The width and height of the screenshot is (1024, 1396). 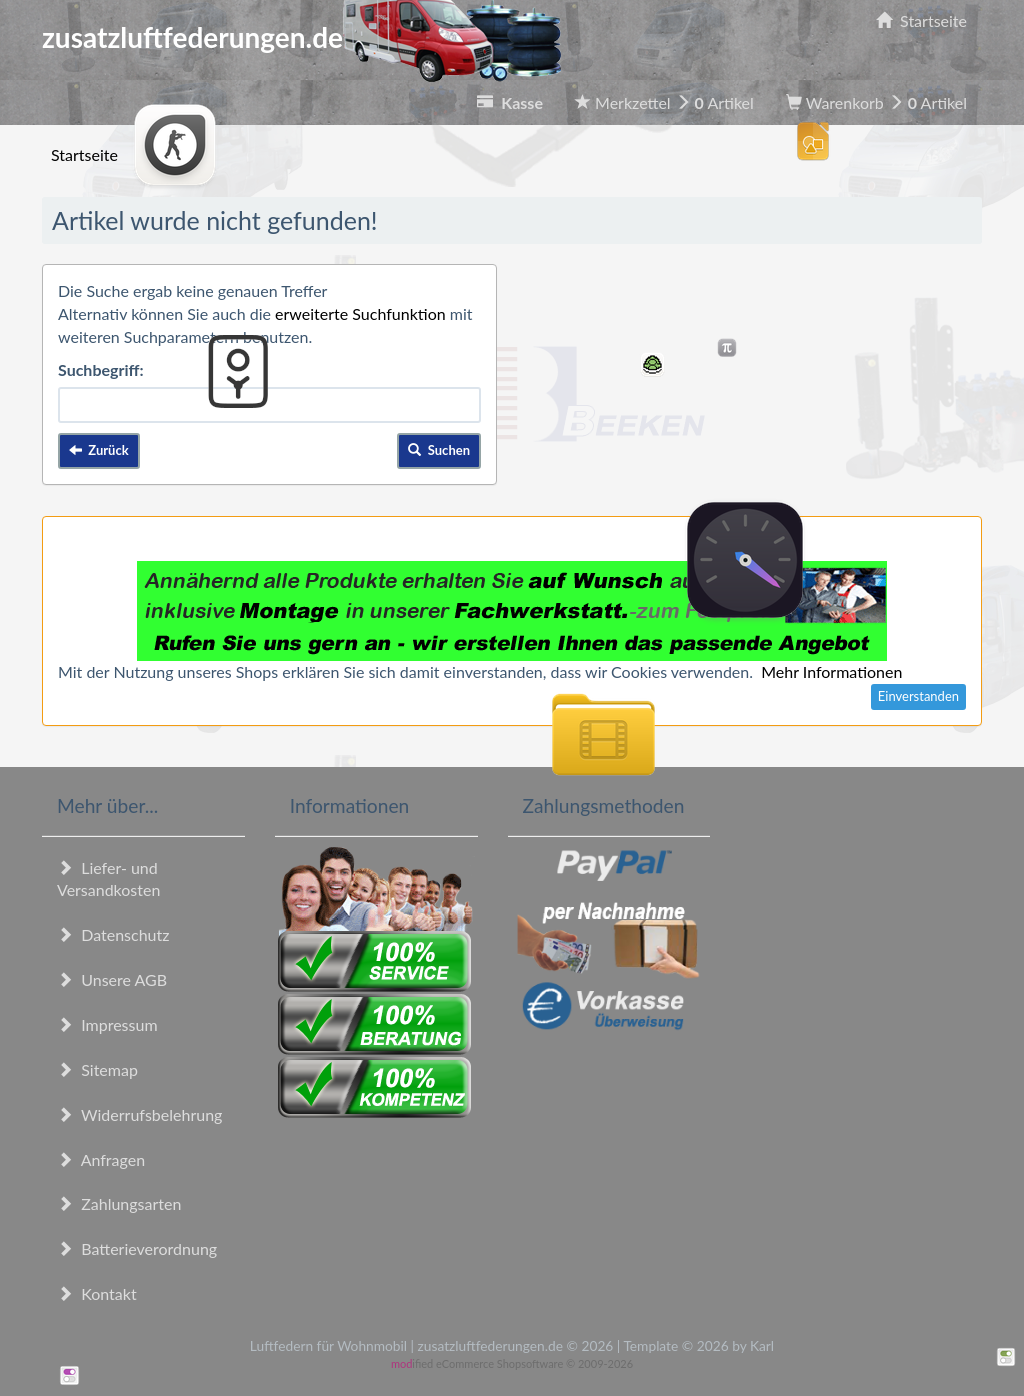 I want to click on open desktop preferences or settings, so click(x=69, y=1375).